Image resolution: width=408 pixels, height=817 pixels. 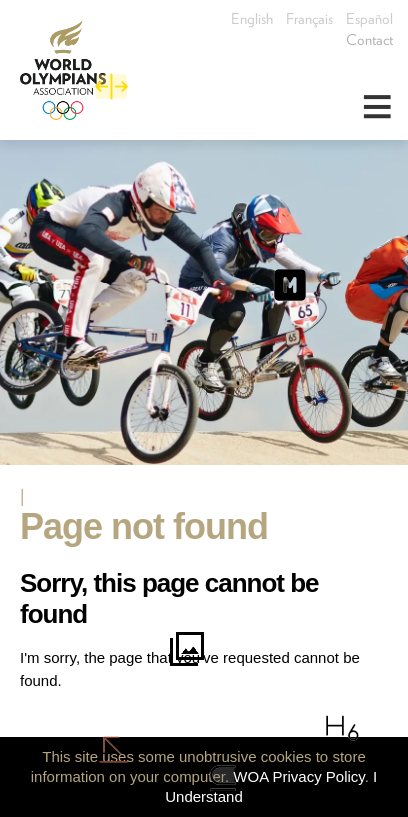 I want to click on indicates medium size option, so click(x=290, y=285).